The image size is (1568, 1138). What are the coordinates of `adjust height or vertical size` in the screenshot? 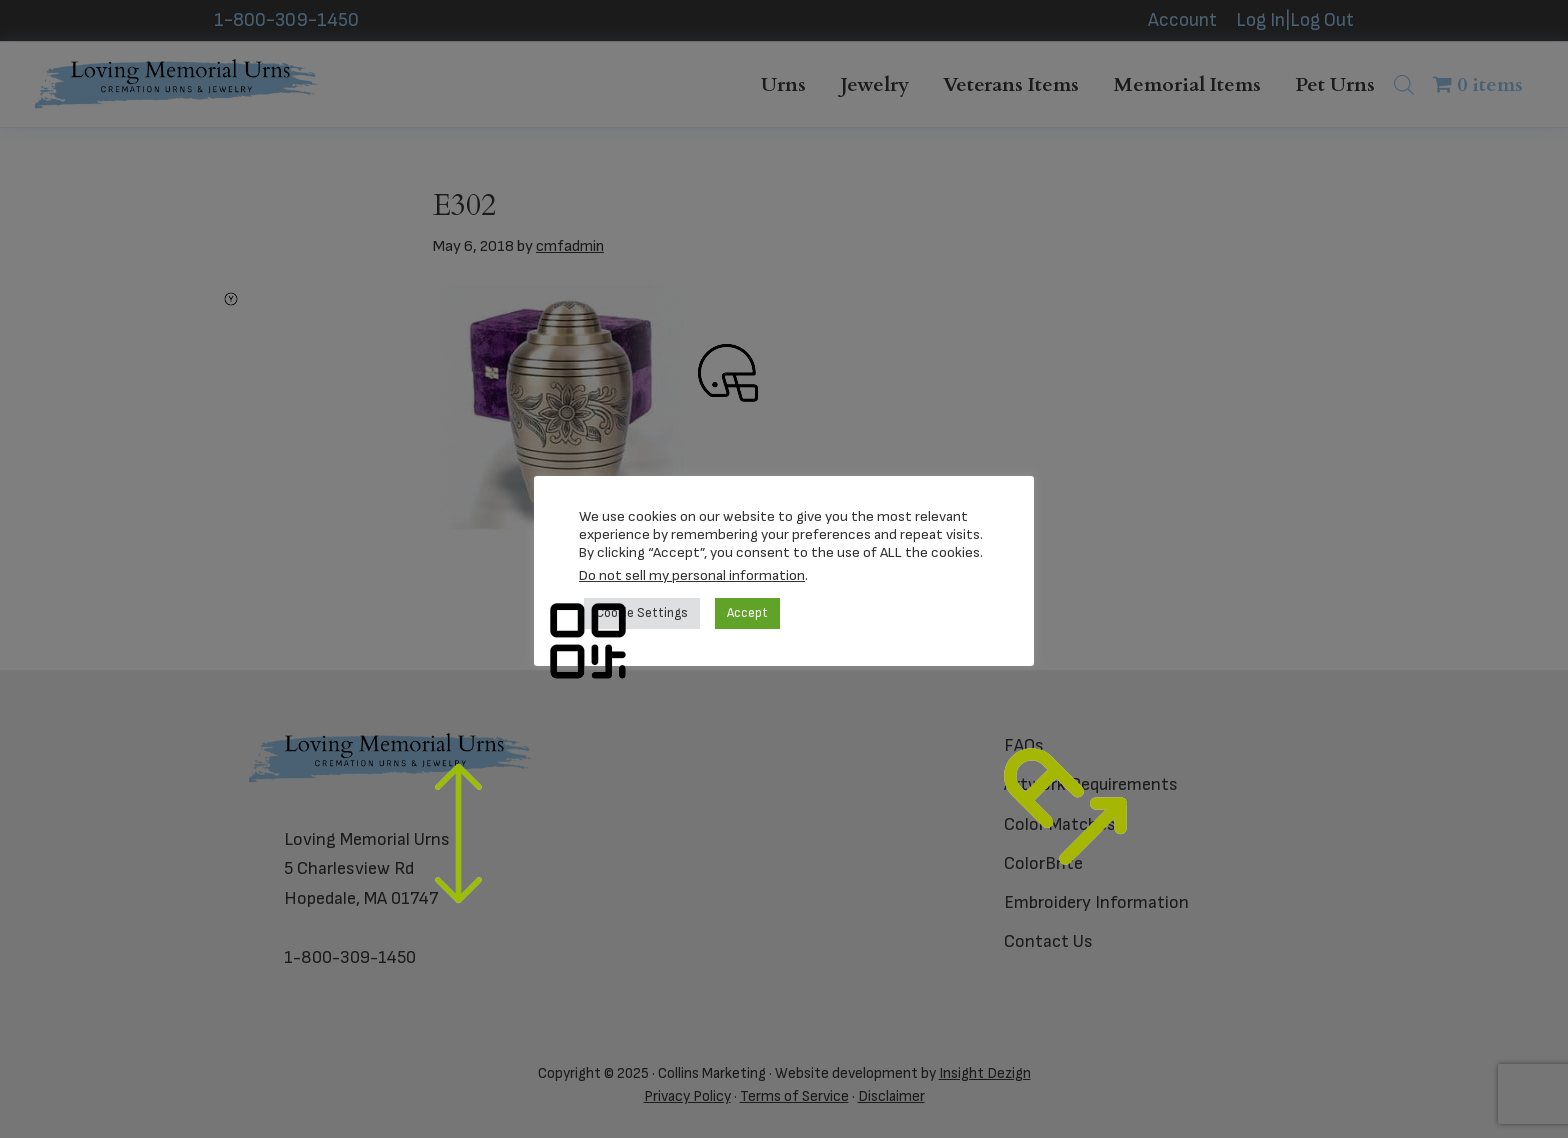 It's located at (458, 833).